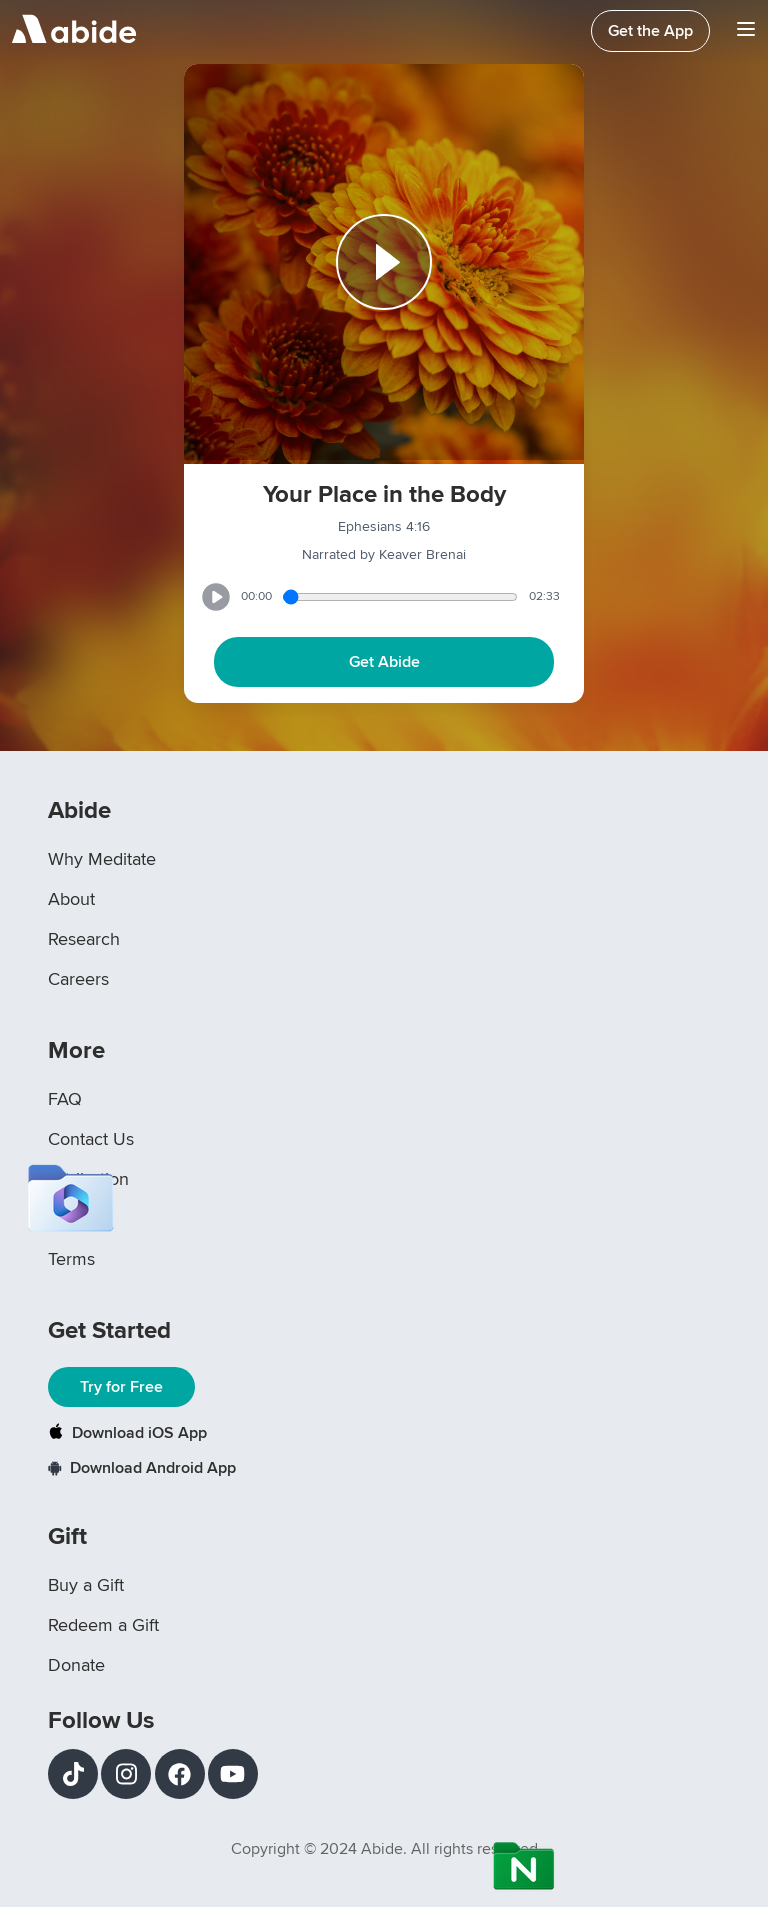  Describe the element at coordinates (70, 1200) in the screenshot. I see `open microsoft 365 files folder` at that location.